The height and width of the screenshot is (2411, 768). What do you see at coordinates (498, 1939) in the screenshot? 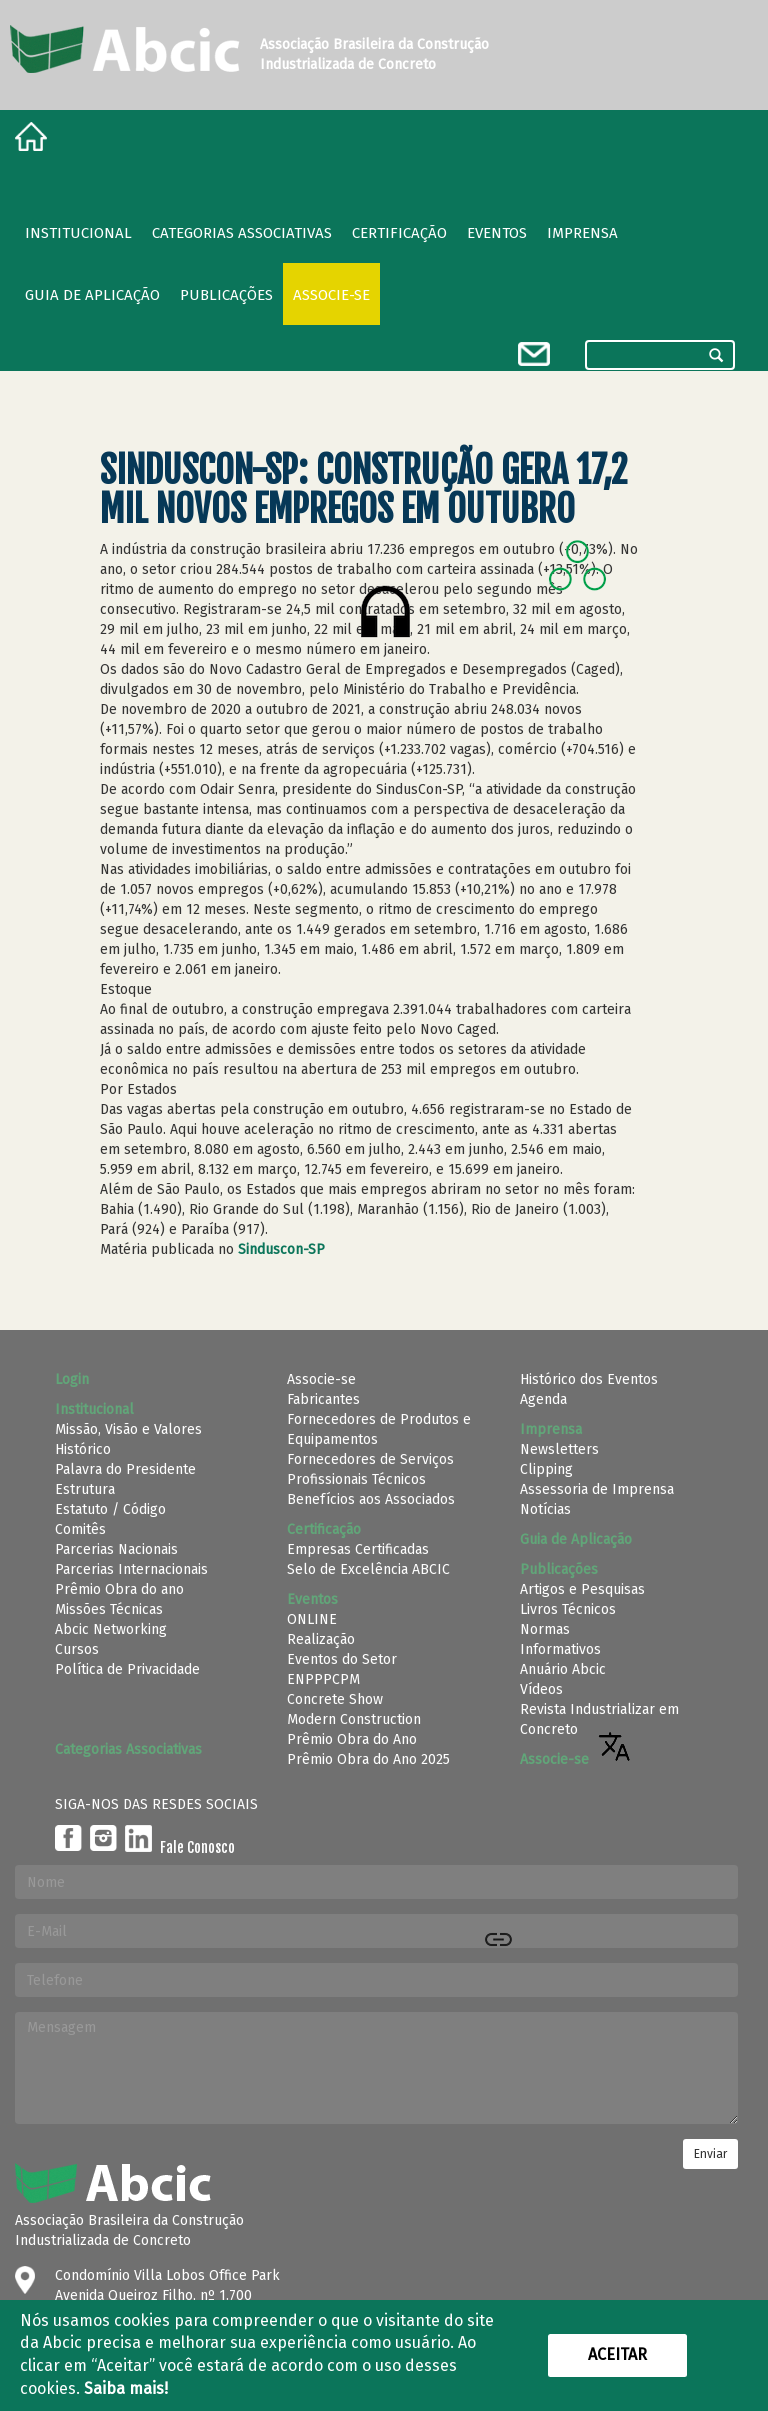
I see `copy or share a link` at bounding box center [498, 1939].